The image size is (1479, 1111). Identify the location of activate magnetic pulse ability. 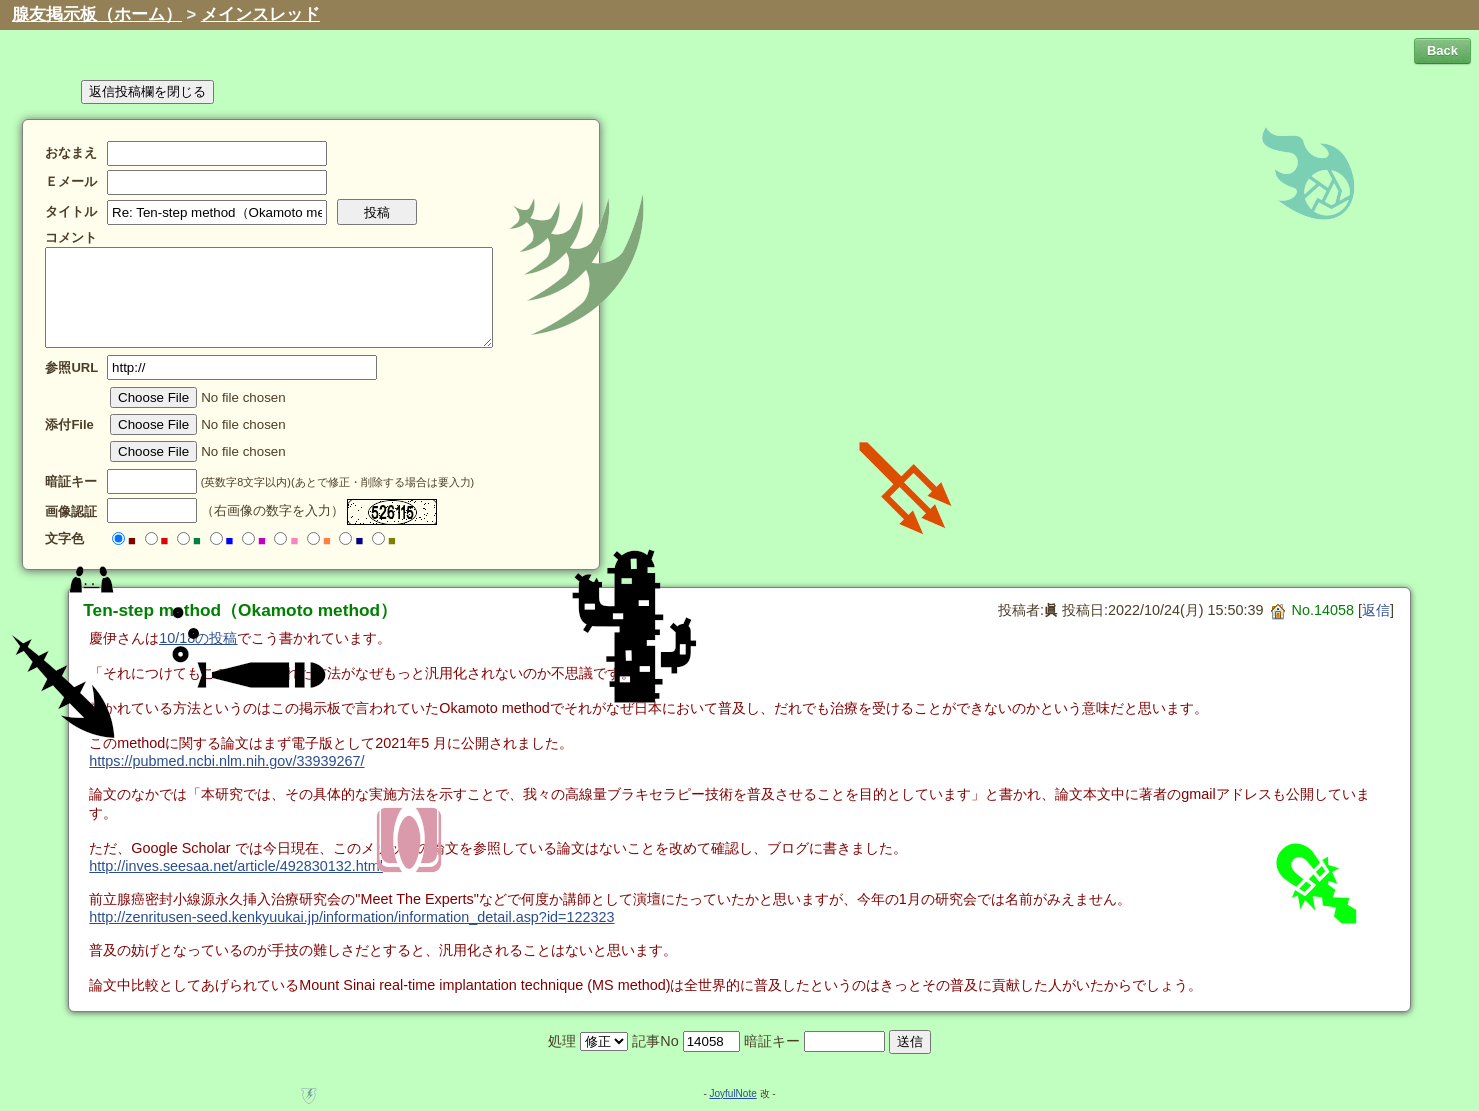
(1316, 883).